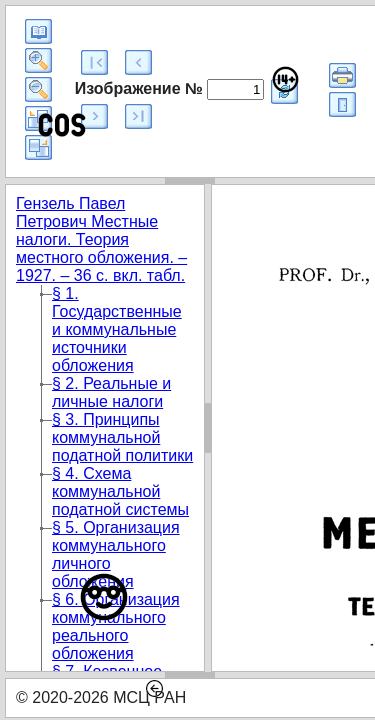  I want to click on indicates content rated for ages 14 and older, so click(285, 79).